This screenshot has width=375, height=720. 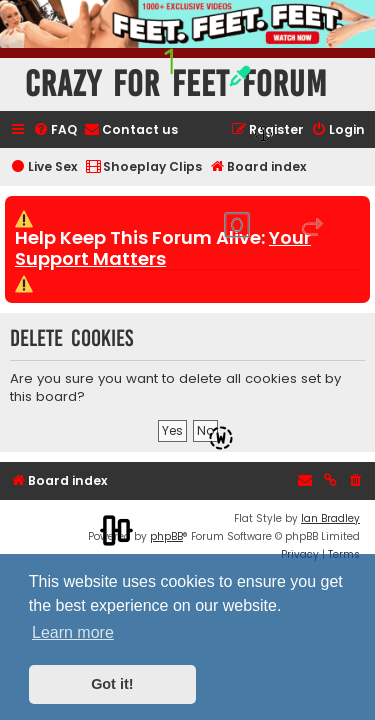 What do you see at coordinates (237, 225) in the screenshot?
I see `indicates zero or no items` at bounding box center [237, 225].